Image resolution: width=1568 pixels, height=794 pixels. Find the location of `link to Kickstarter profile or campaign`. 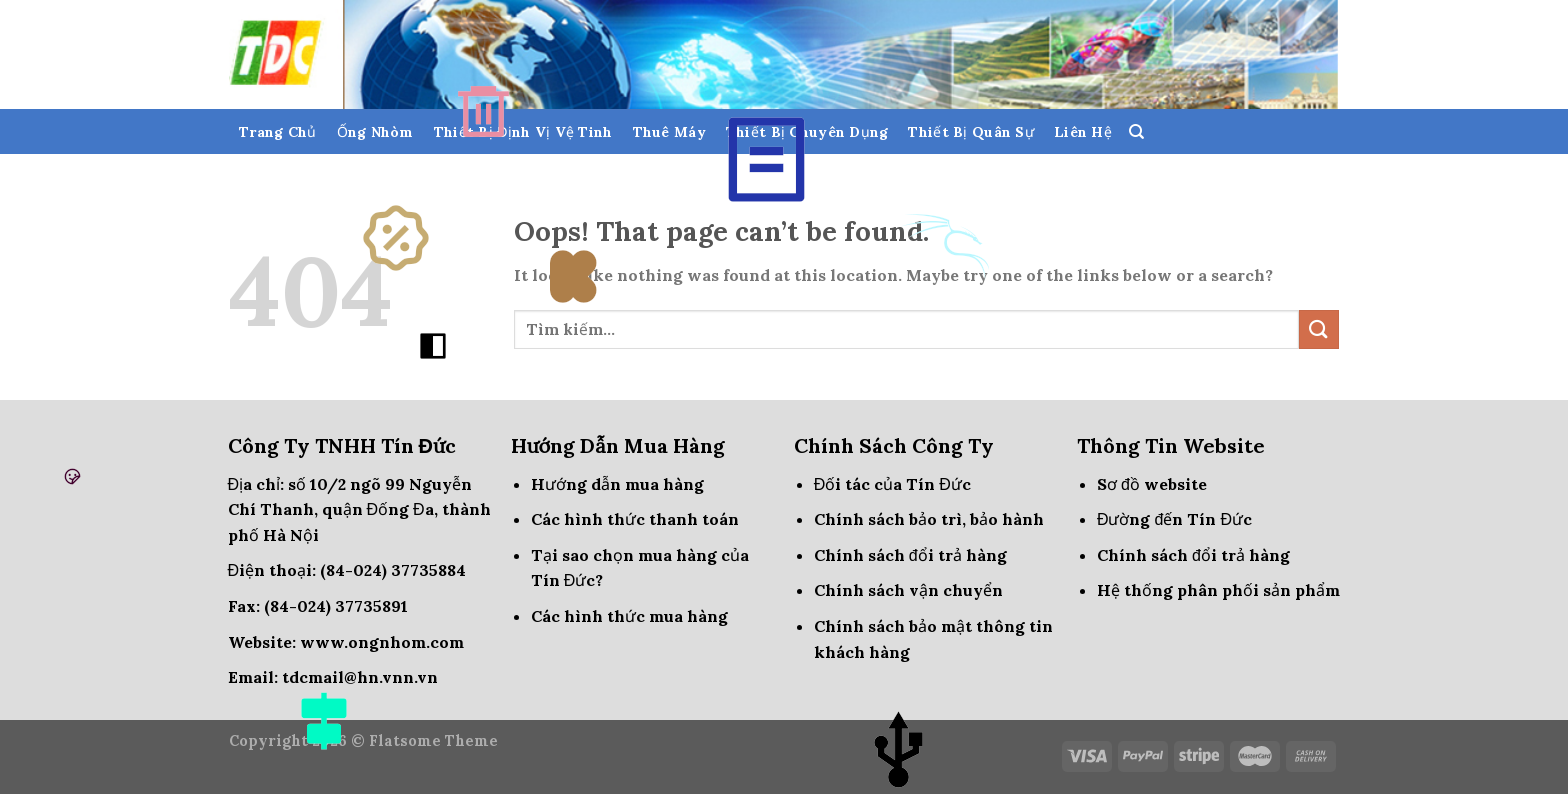

link to Kickstarter profile or campaign is located at coordinates (572, 276).